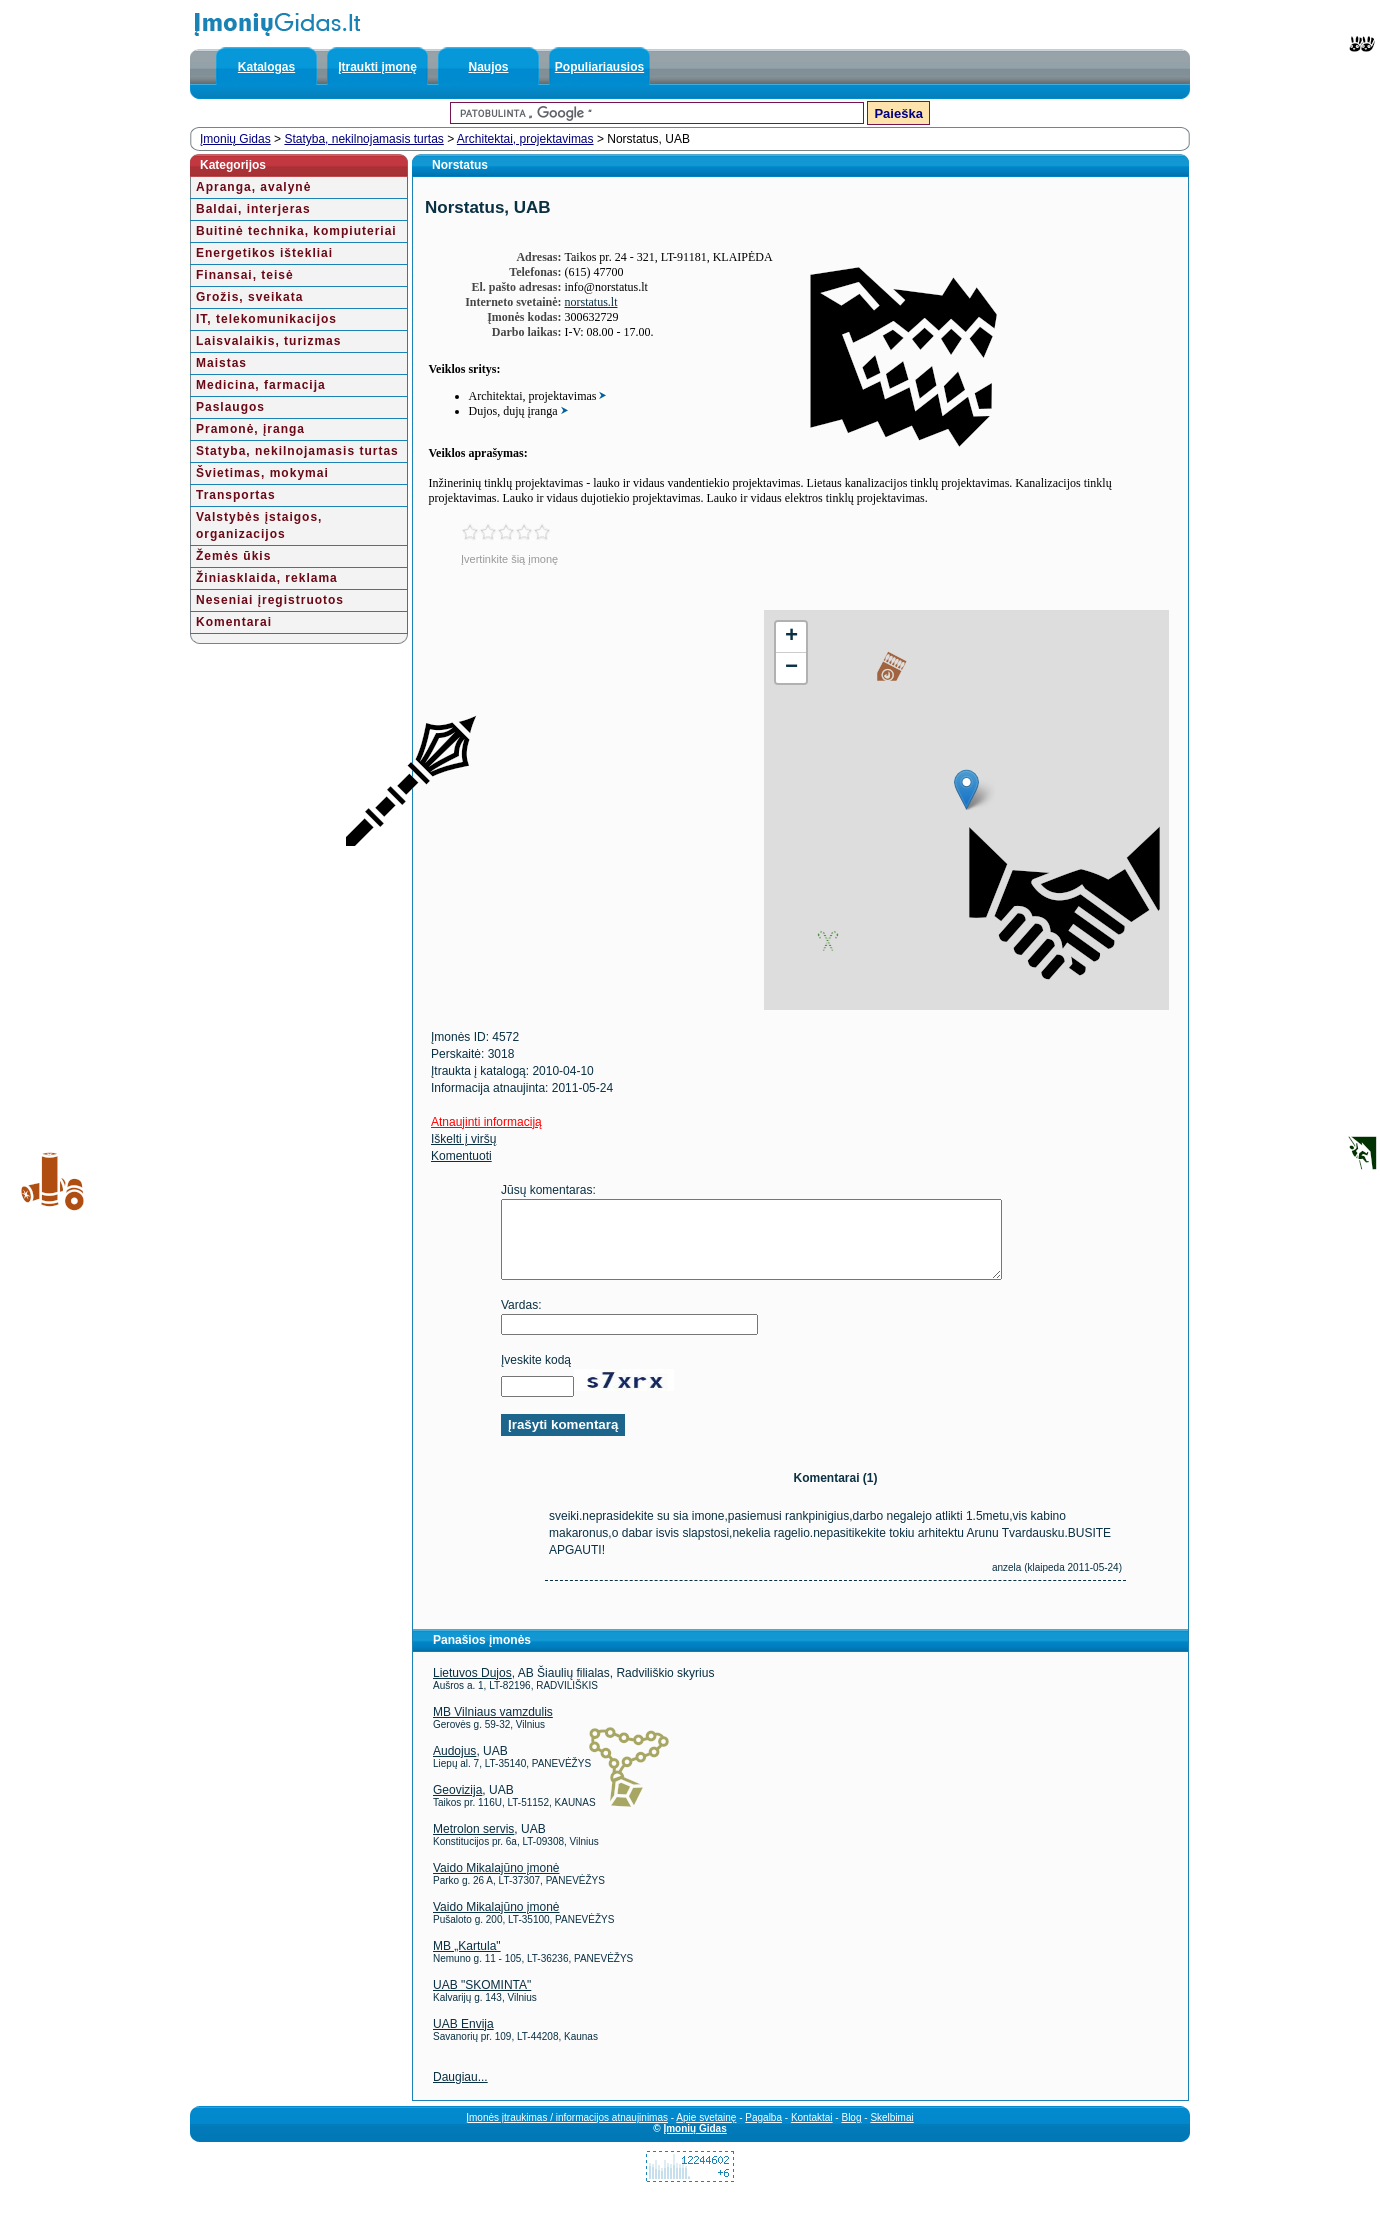  What do you see at coordinates (629, 1767) in the screenshot?
I see `view equipped jewelry or accessories` at bounding box center [629, 1767].